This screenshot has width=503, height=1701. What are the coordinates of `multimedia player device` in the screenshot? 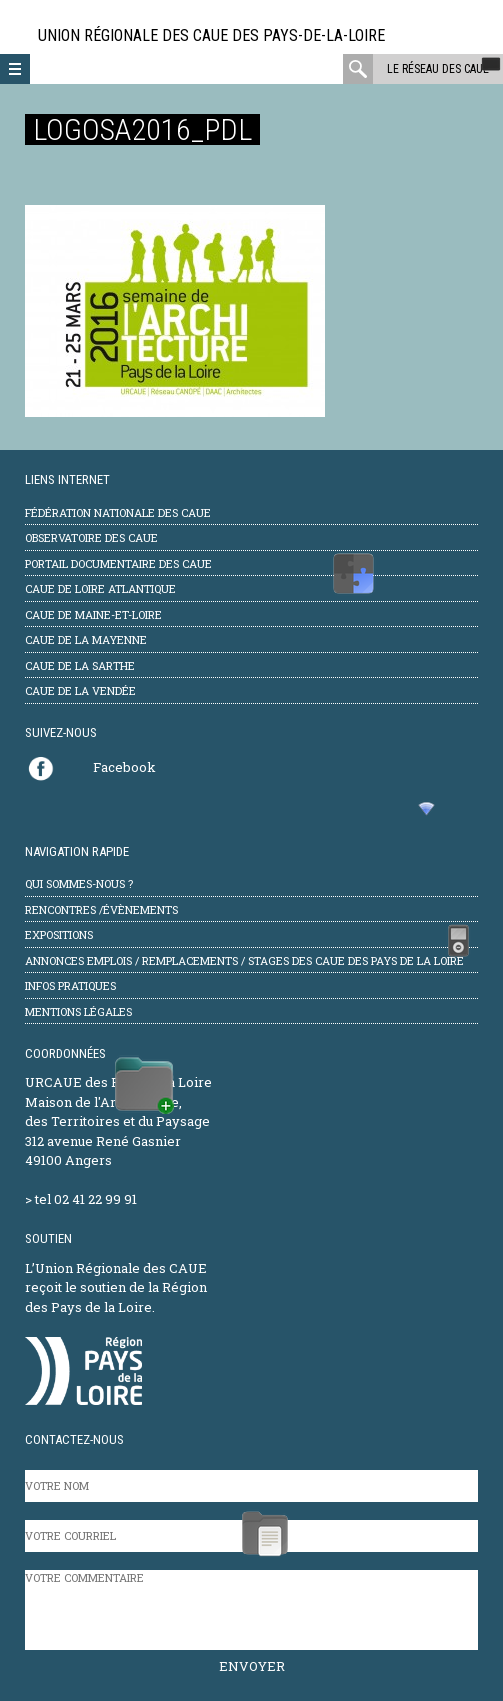 It's located at (458, 940).